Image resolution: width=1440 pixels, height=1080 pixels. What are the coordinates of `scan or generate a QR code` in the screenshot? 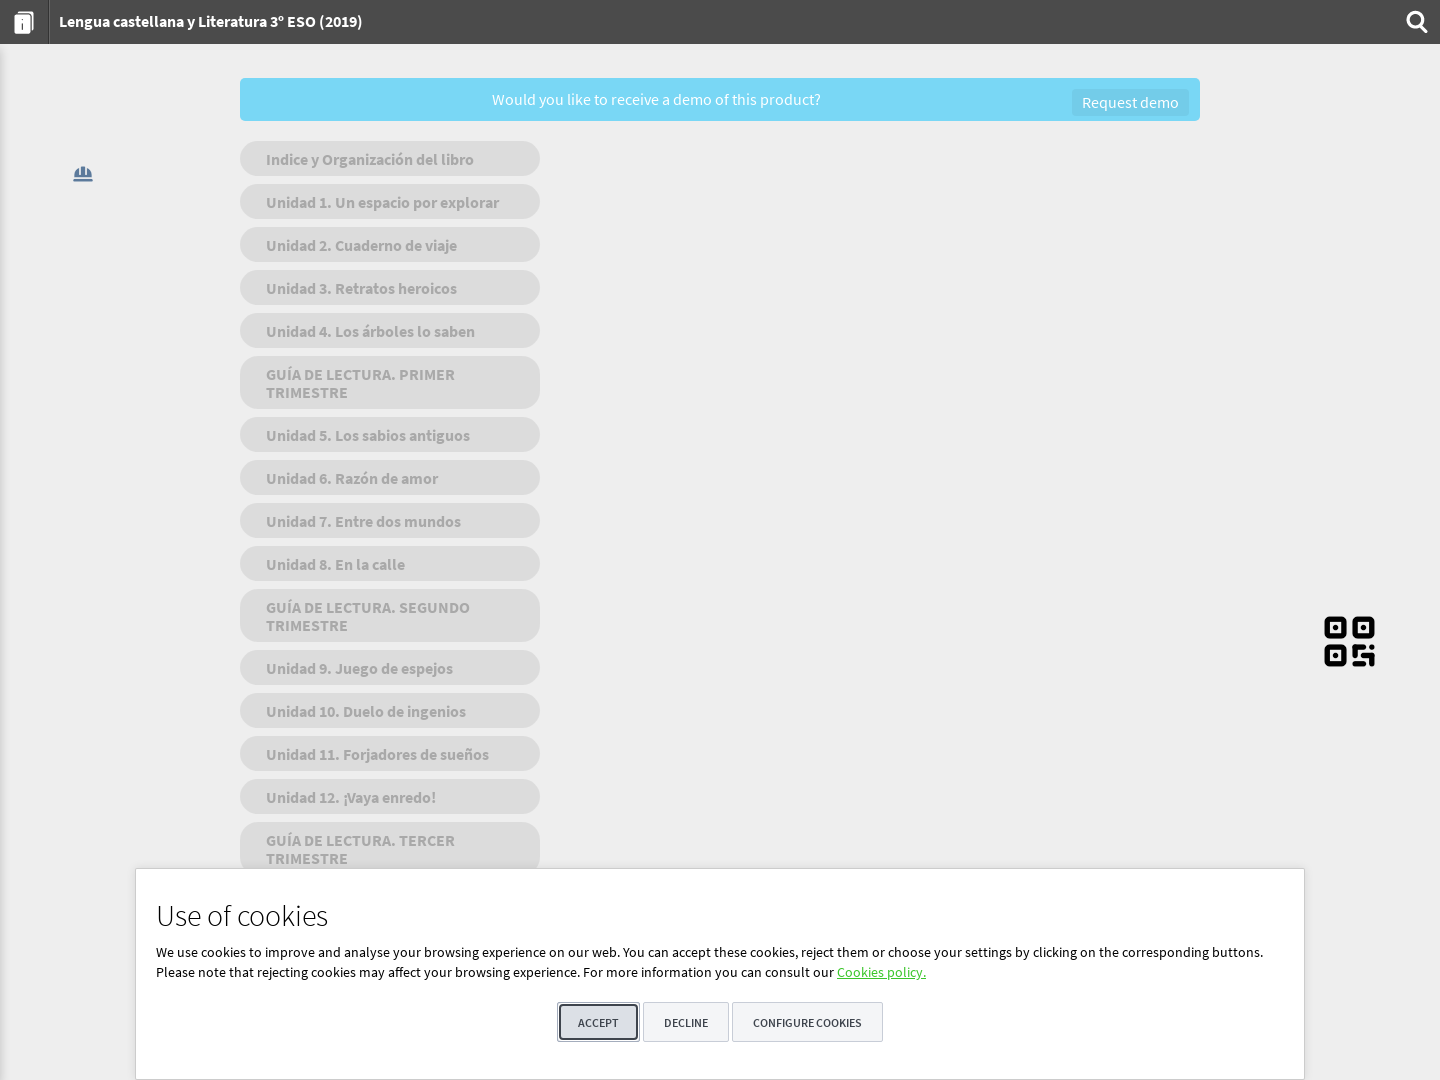 It's located at (1349, 641).